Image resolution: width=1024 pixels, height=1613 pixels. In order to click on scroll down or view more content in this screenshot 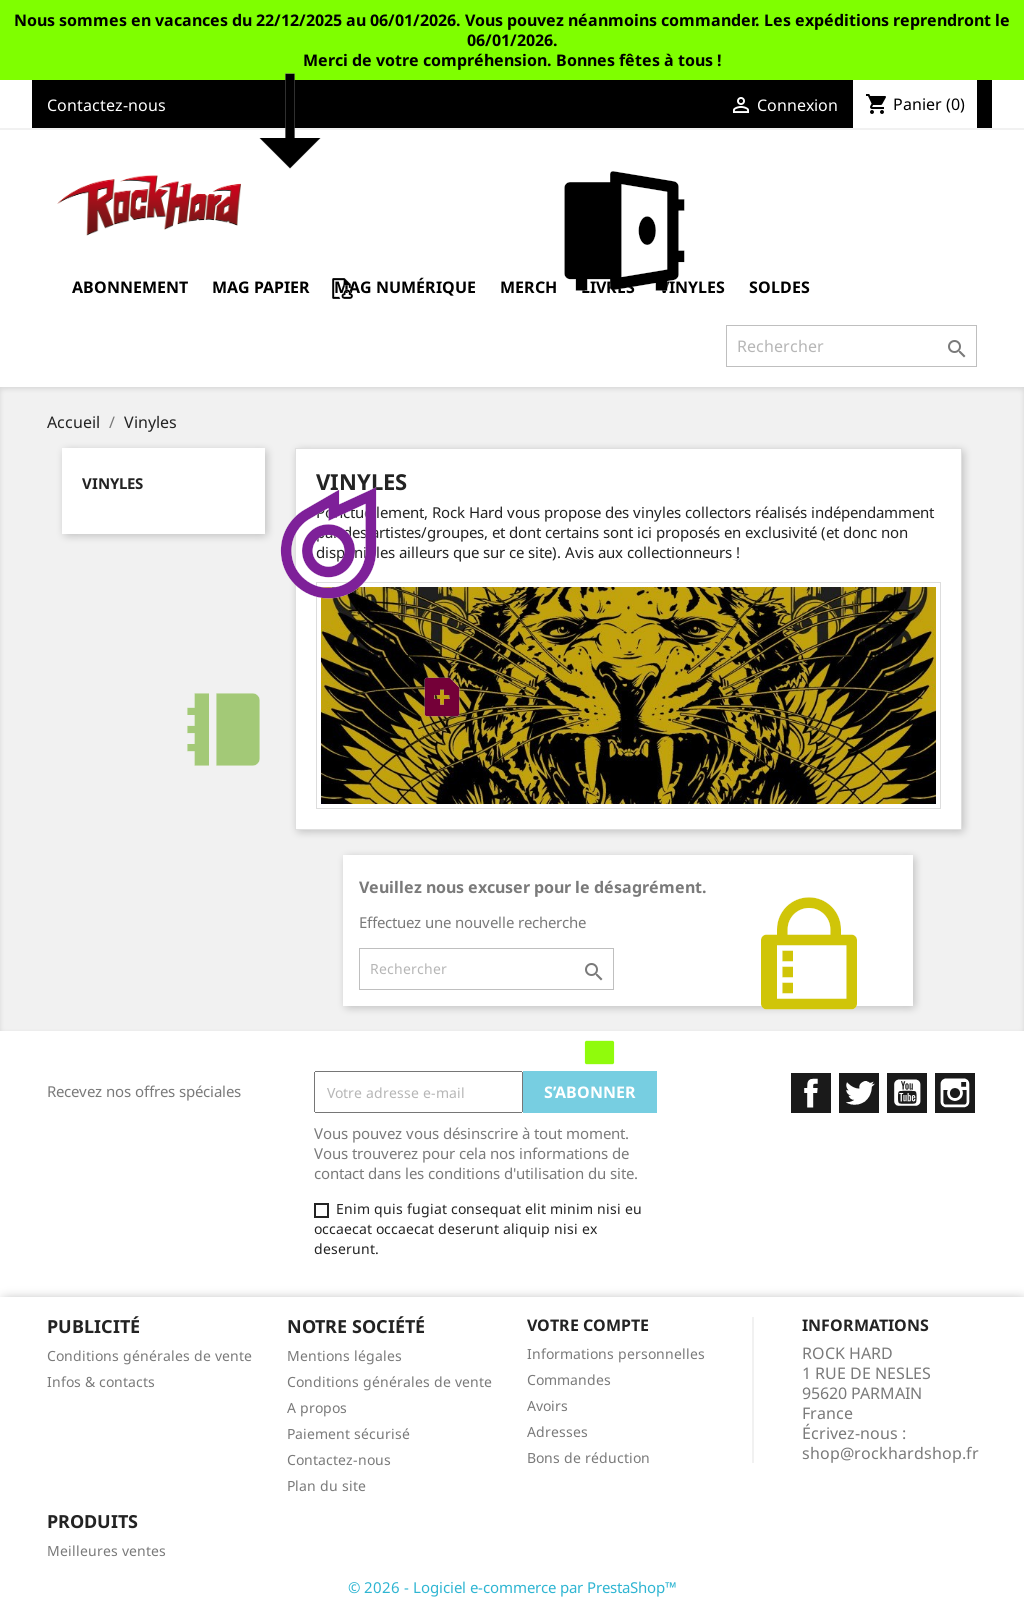, I will do `click(290, 121)`.